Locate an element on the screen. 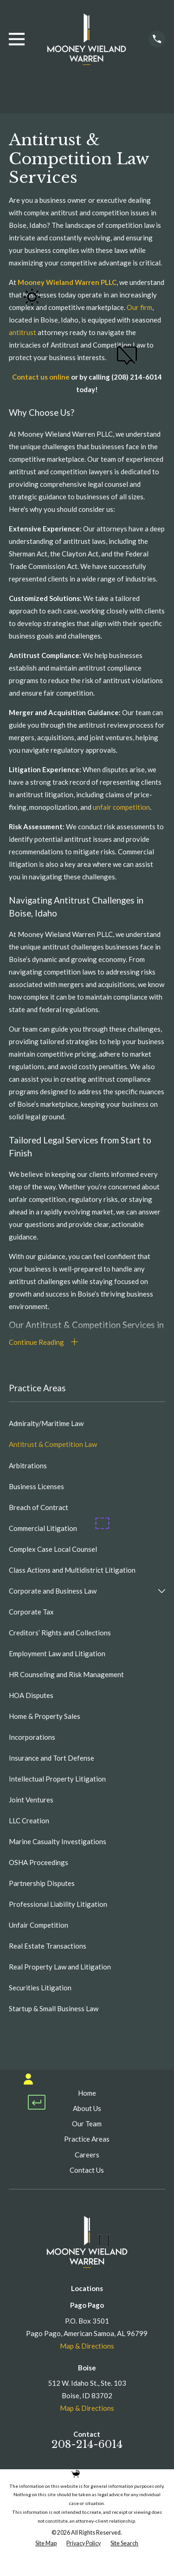 The width and height of the screenshot is (174, 2576). mute or disable chat notifications is located at coordinates (127, 355).